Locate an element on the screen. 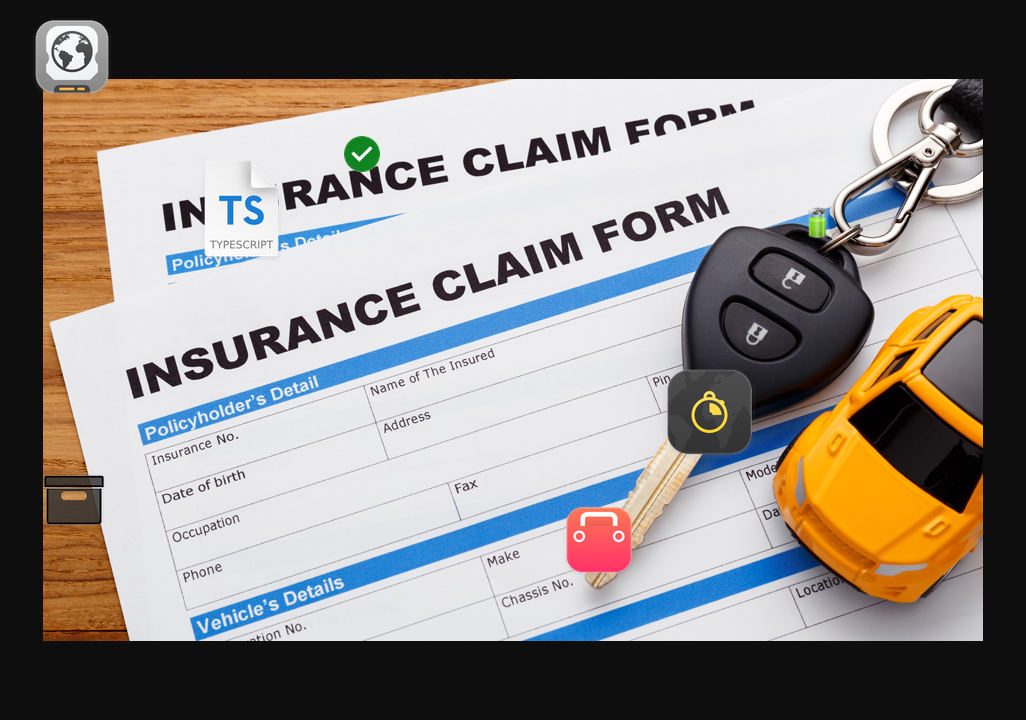 This screenshot has width=1026, height=720. manage cookie preferences in your browser is located at coordinates (709, 413).